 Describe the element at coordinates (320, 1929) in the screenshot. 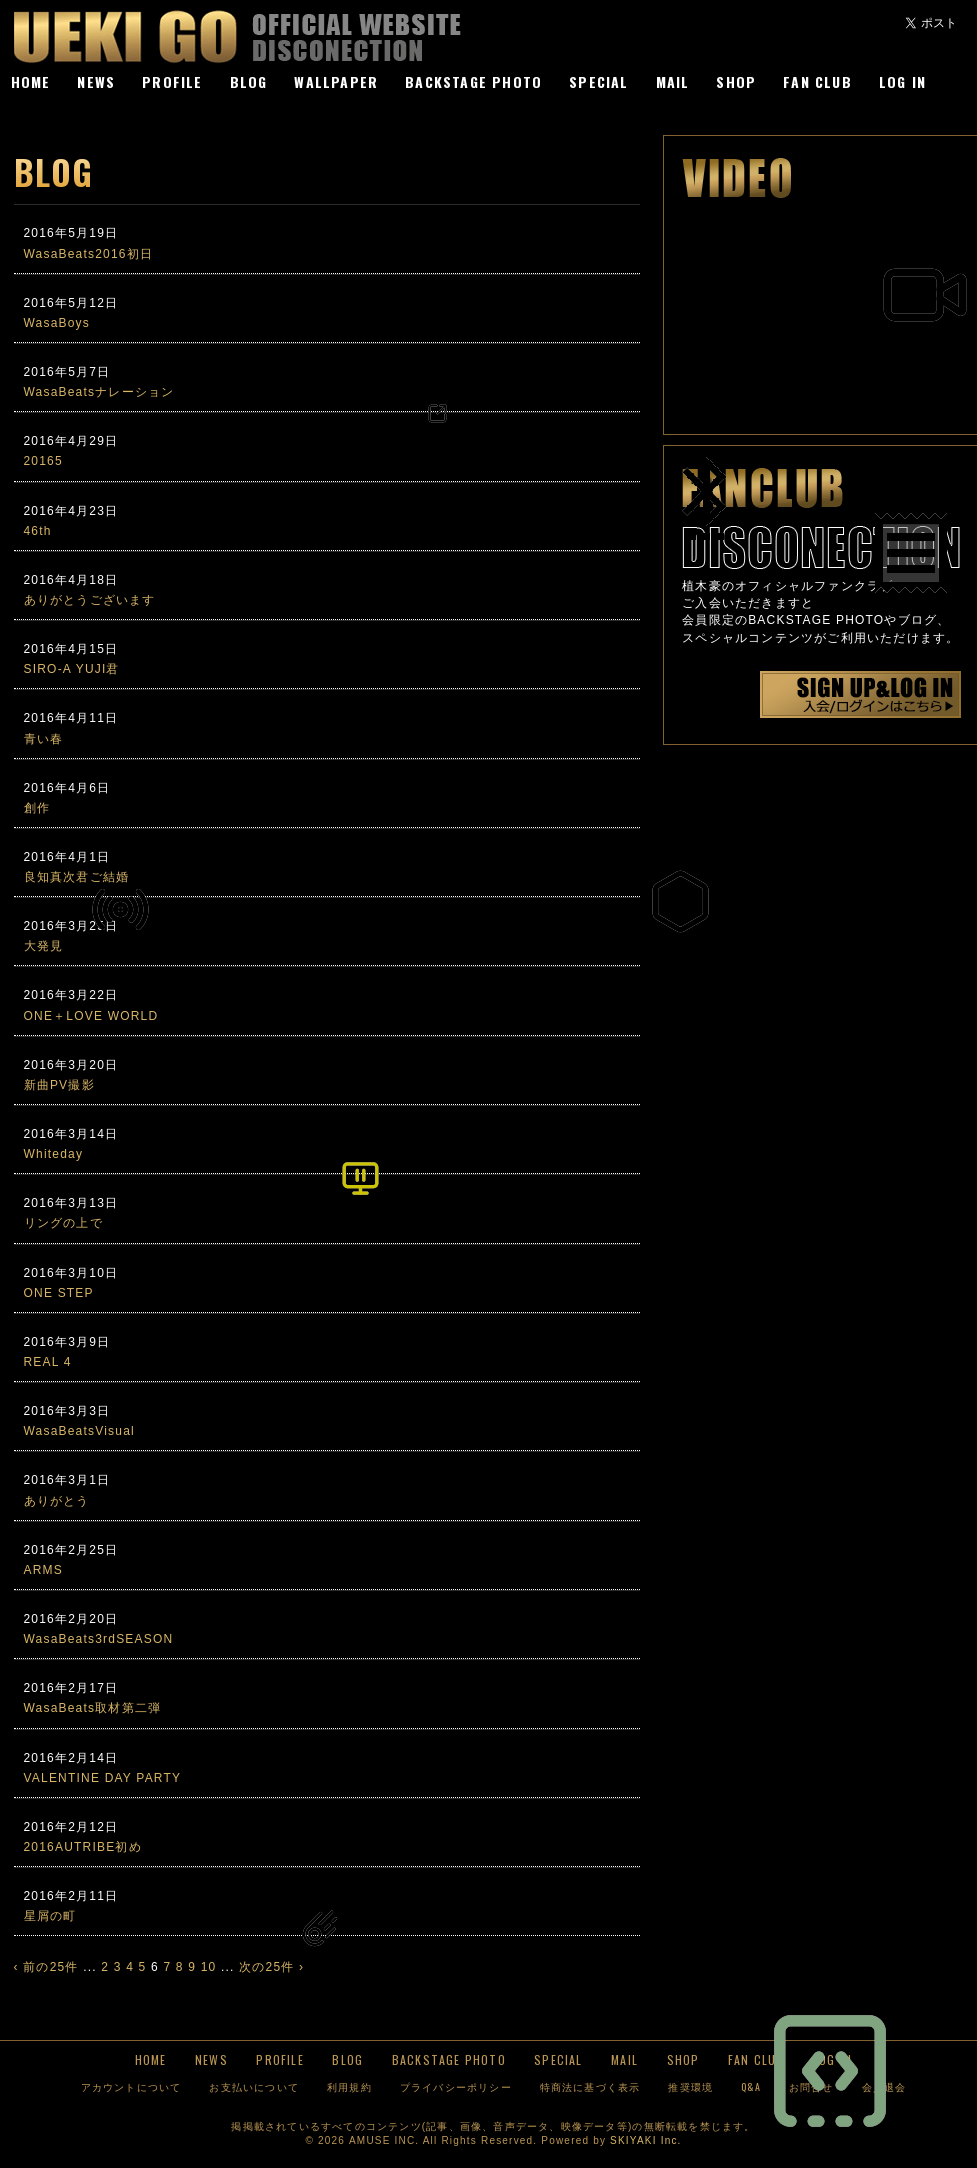

I see `indicates a trending or viral item` at that location.